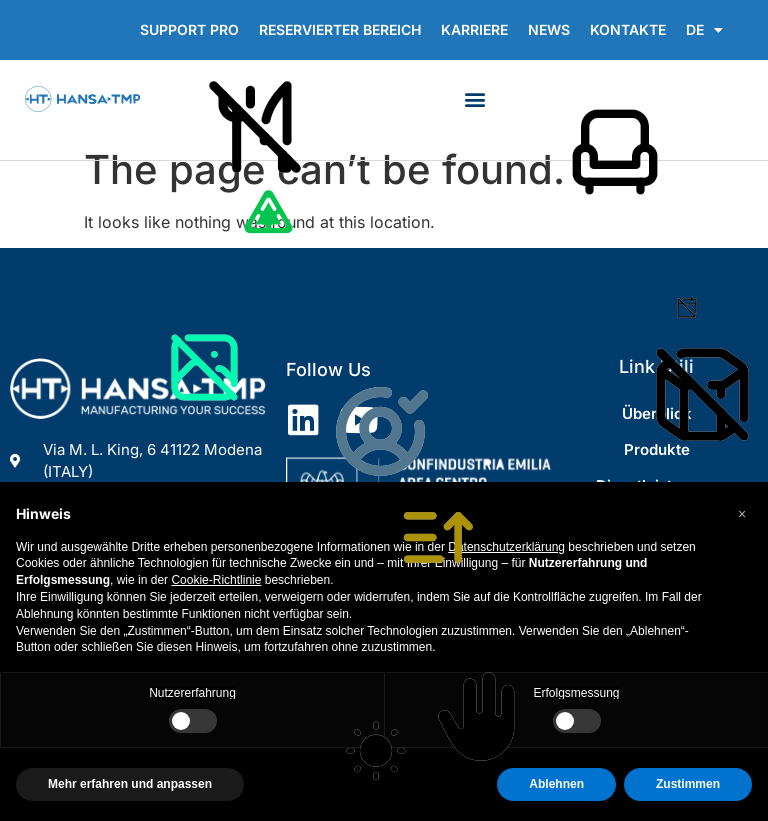 The width and height of the screenshot is (768, 821). I want to click on disable 3D object view, so click(702, 394).